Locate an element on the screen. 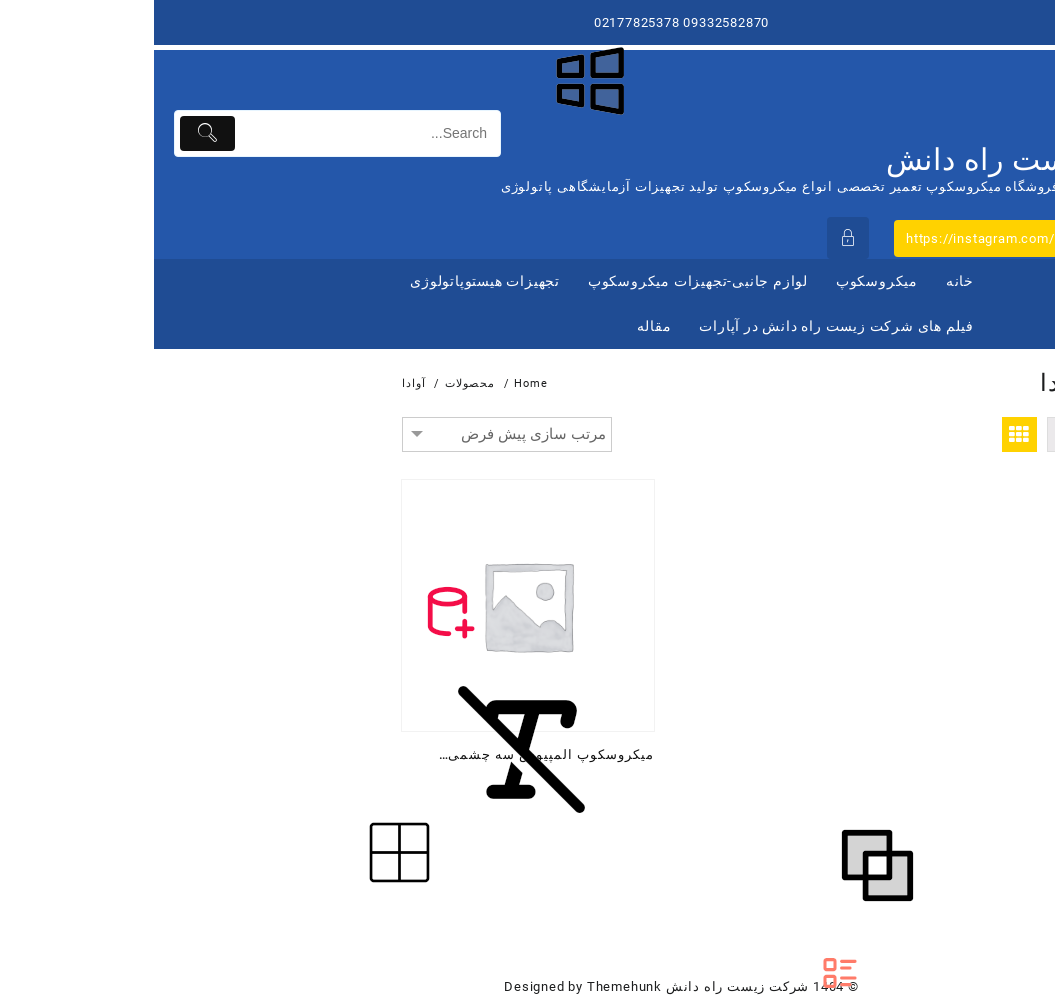  switch to grid view is located at coordinates (399, 852).